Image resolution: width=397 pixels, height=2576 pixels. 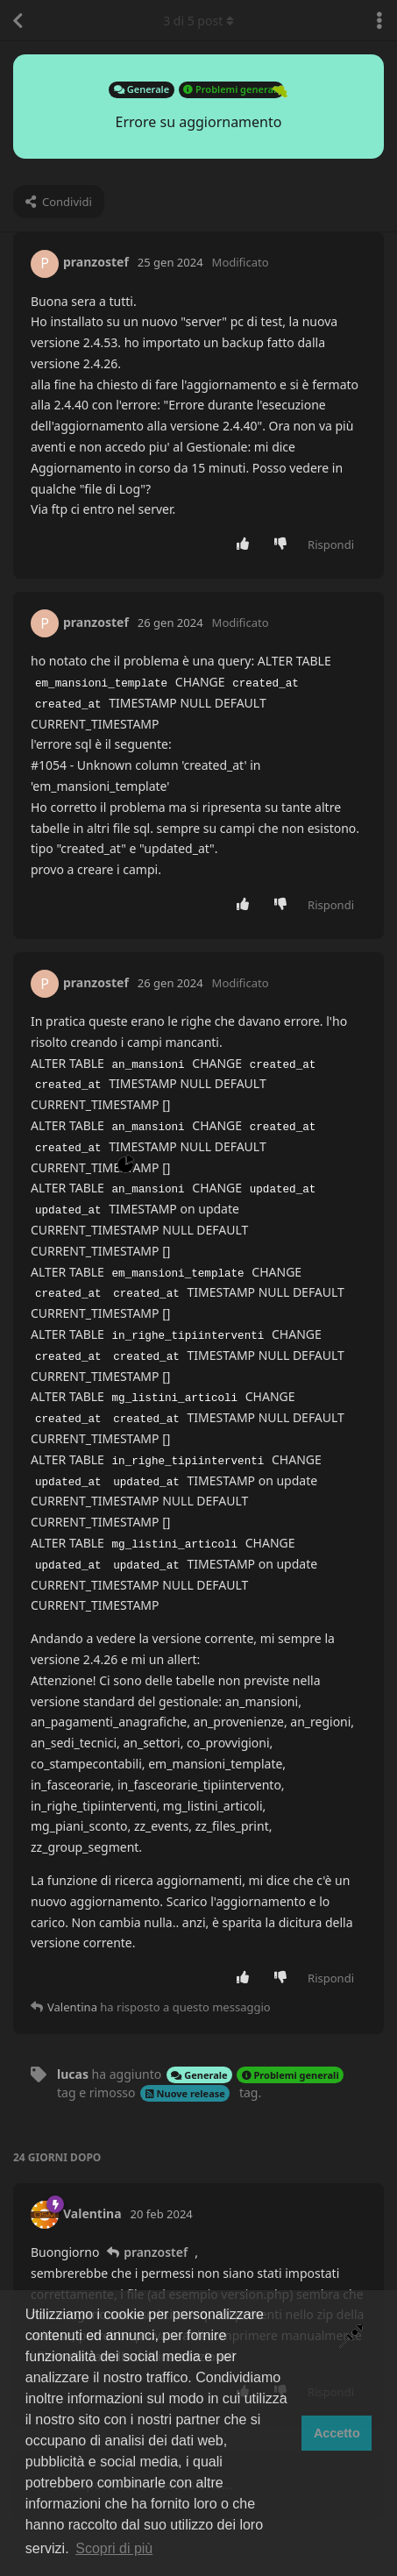 I want to click on oden food item in a cooking or food-themed game, so click(x=351, y=2336).